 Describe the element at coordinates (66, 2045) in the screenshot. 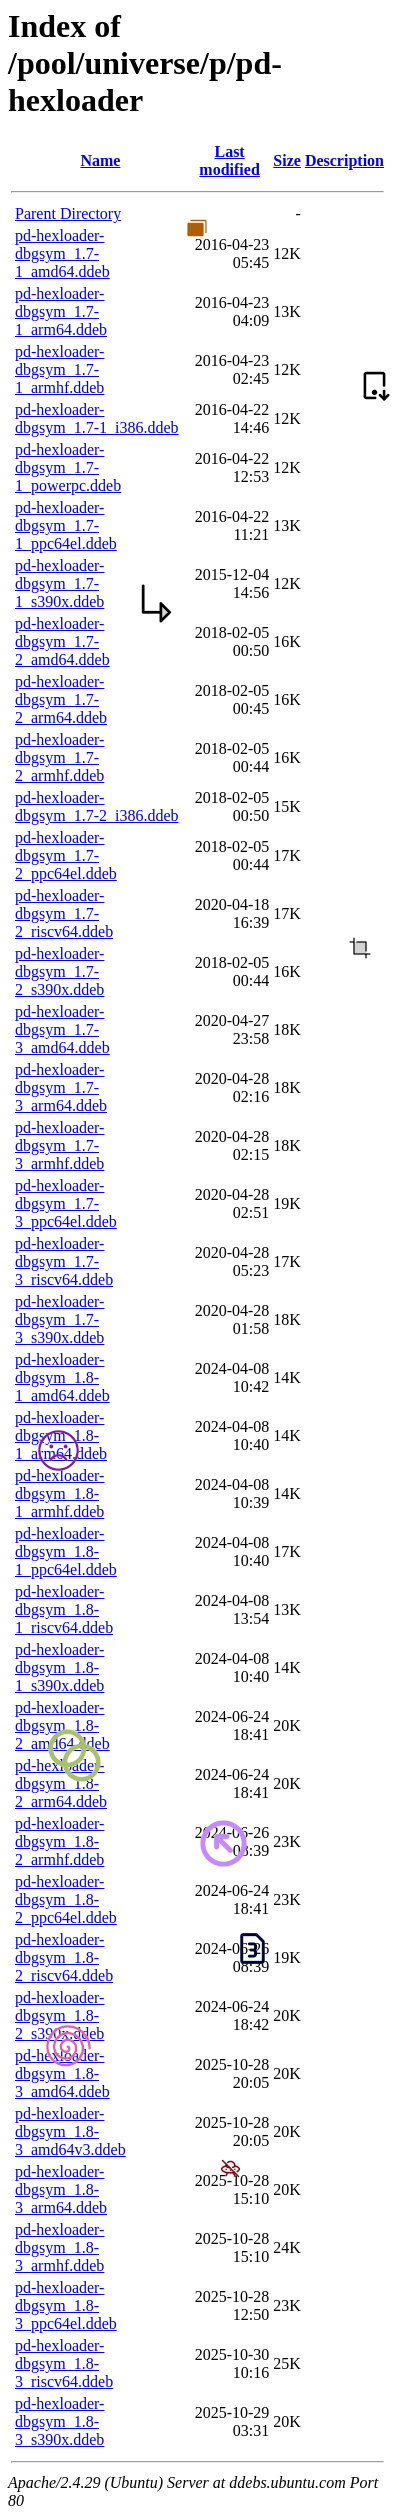

I see `indicates loading or processing in progress` at that location.